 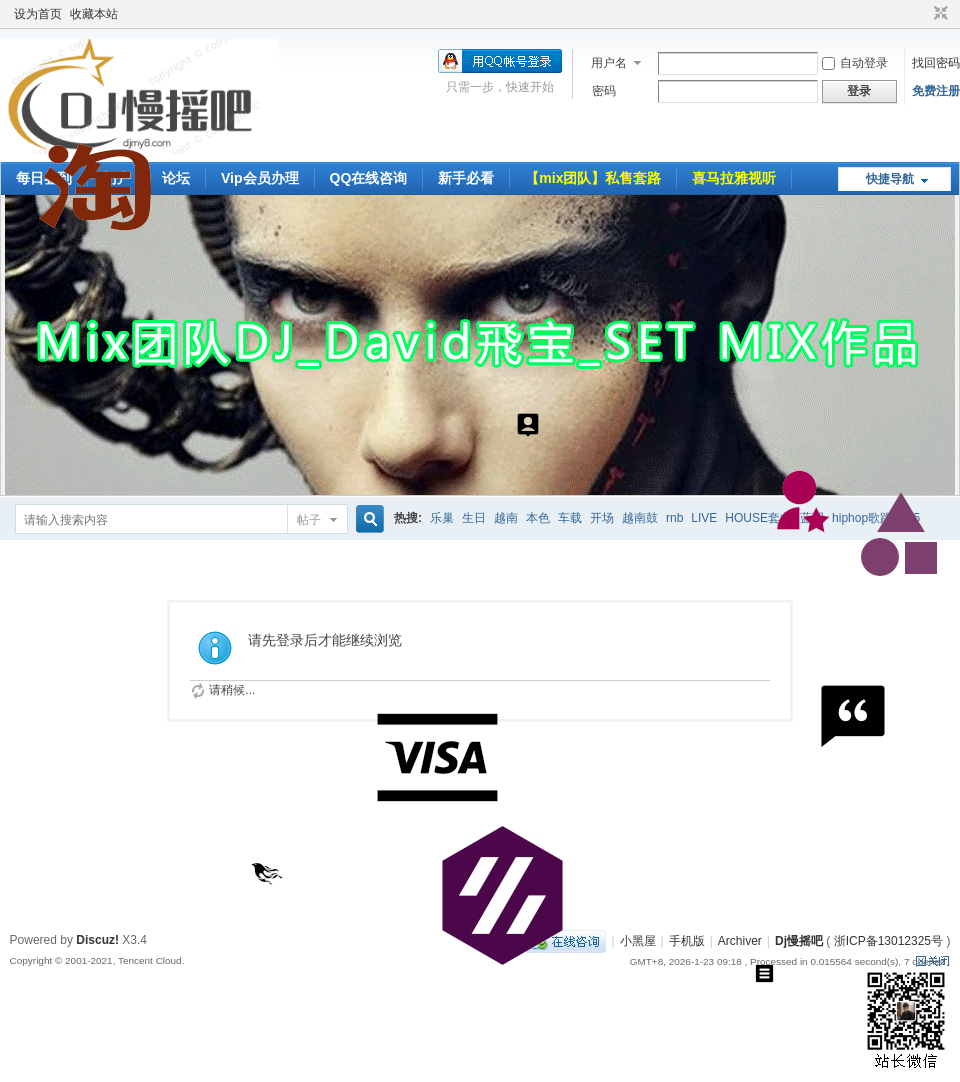 What do you see at coordinates (901, 536) in the screenshot?
I see `access shape tools or drawing options` at bounding box center [901, 536].